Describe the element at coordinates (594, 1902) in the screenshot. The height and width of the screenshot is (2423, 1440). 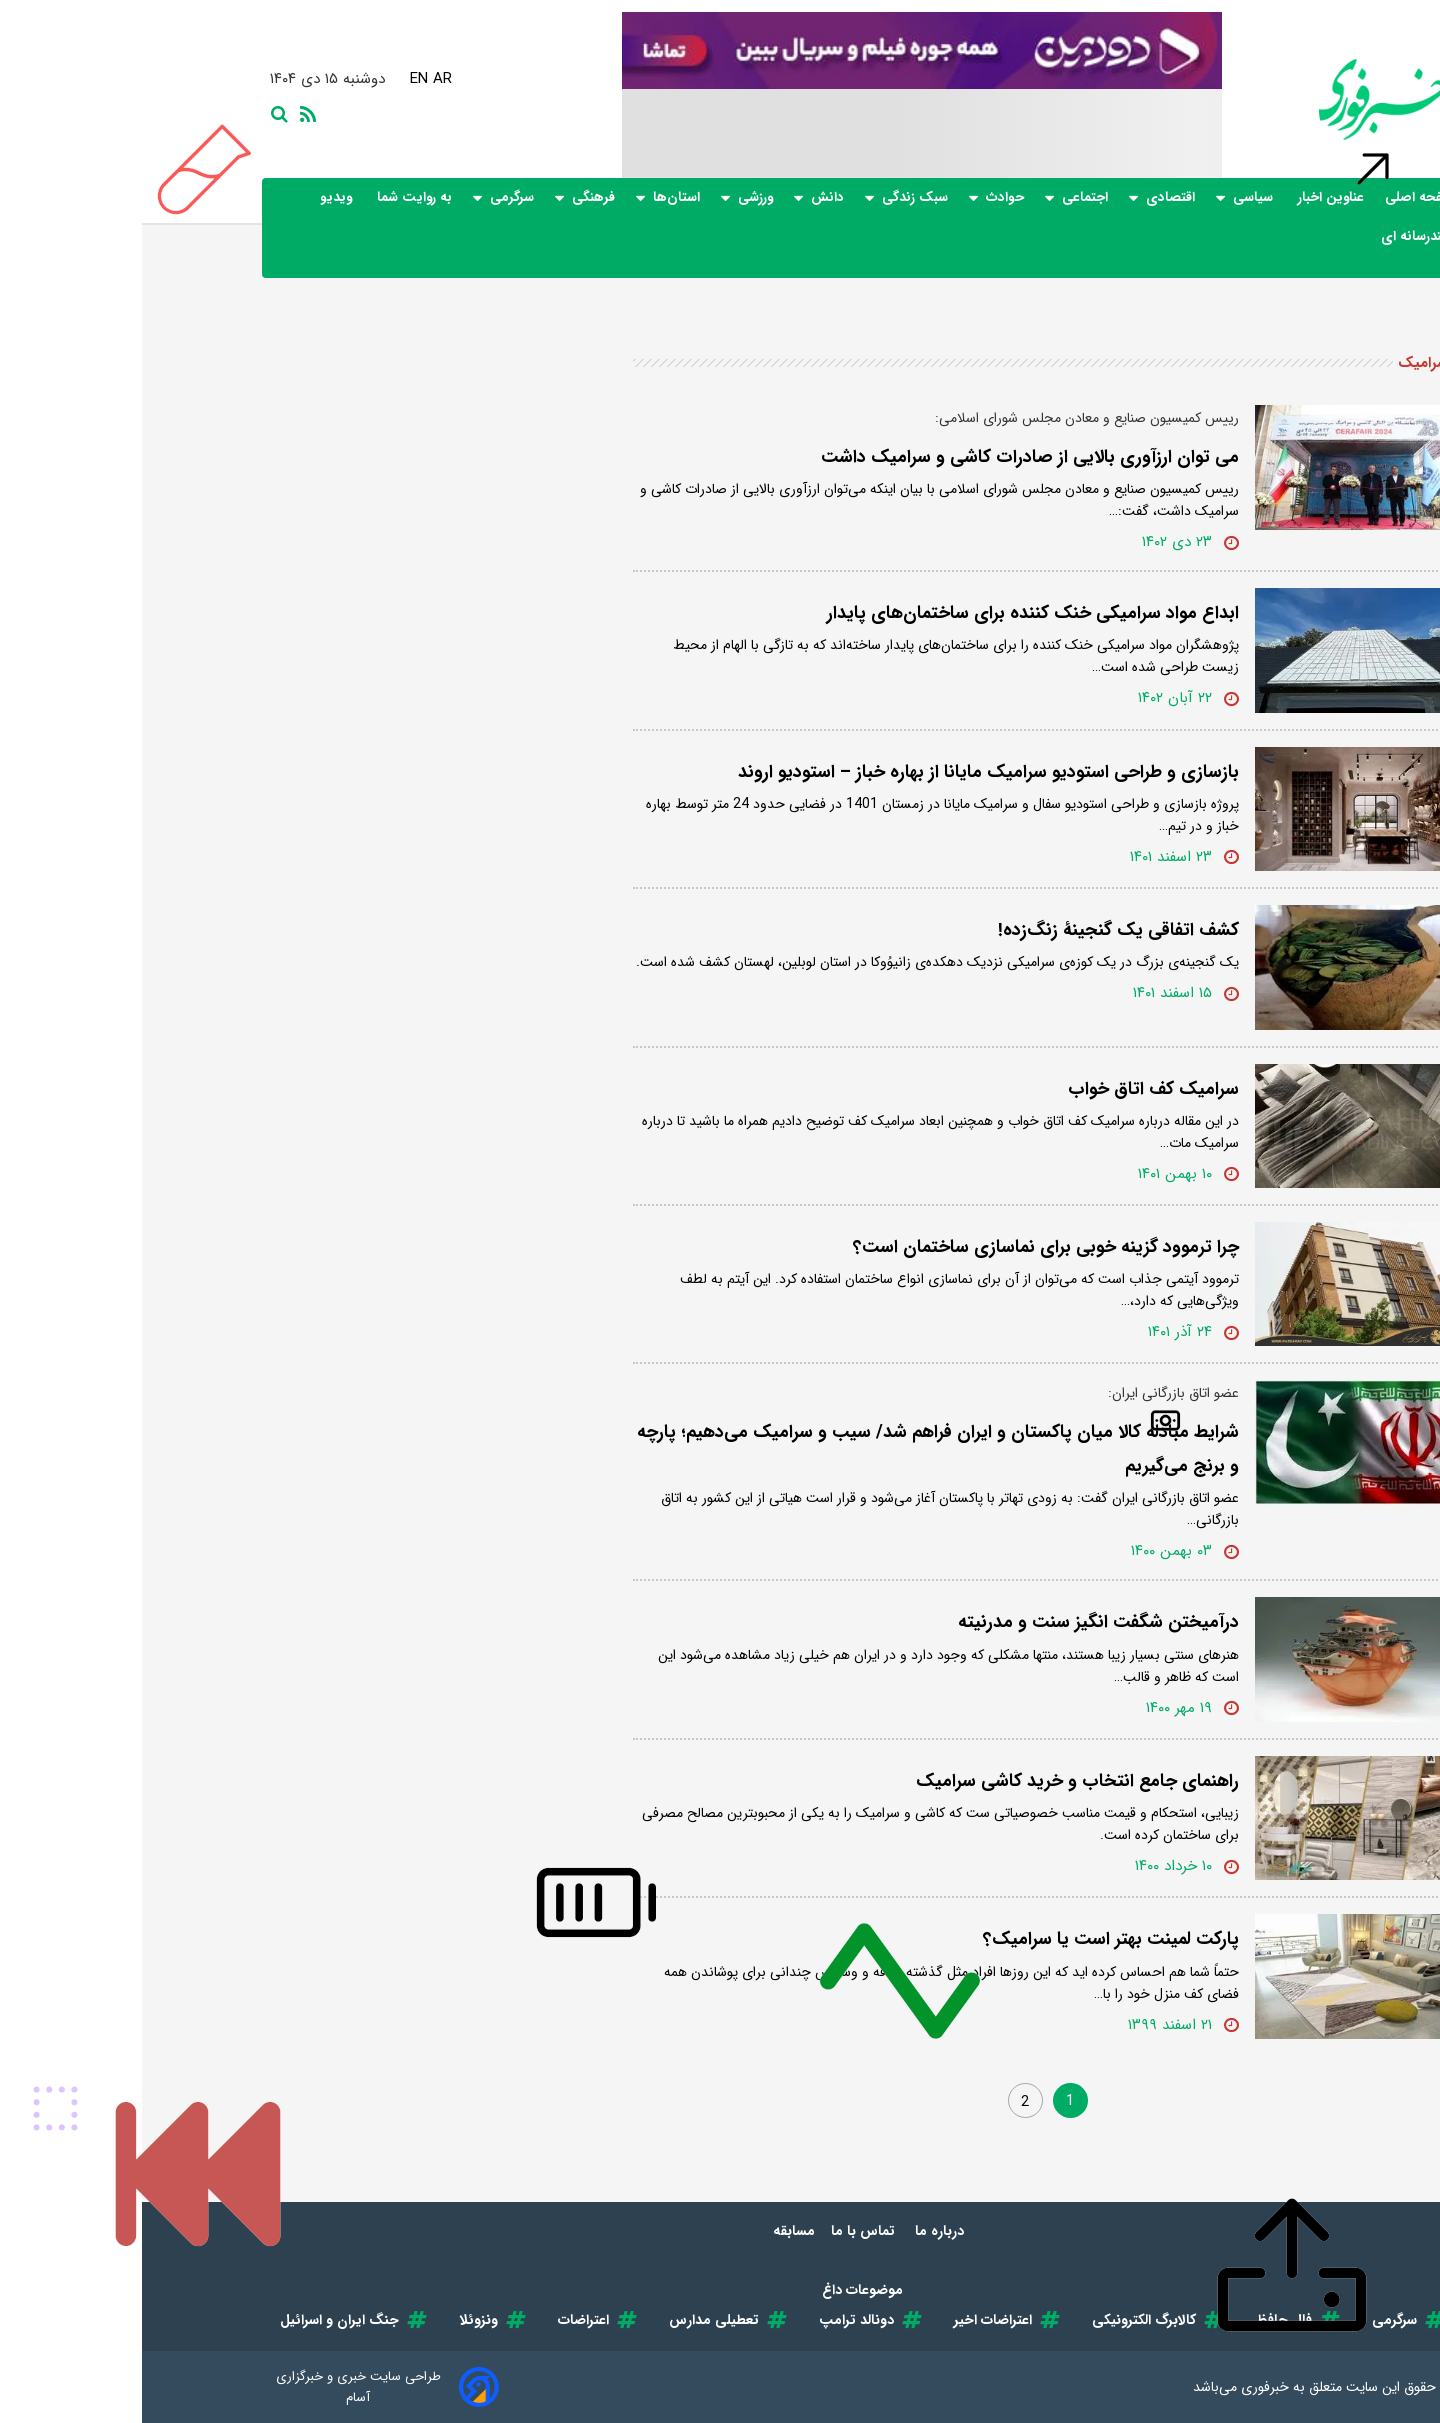
I see `indicates high battery level` at that location.